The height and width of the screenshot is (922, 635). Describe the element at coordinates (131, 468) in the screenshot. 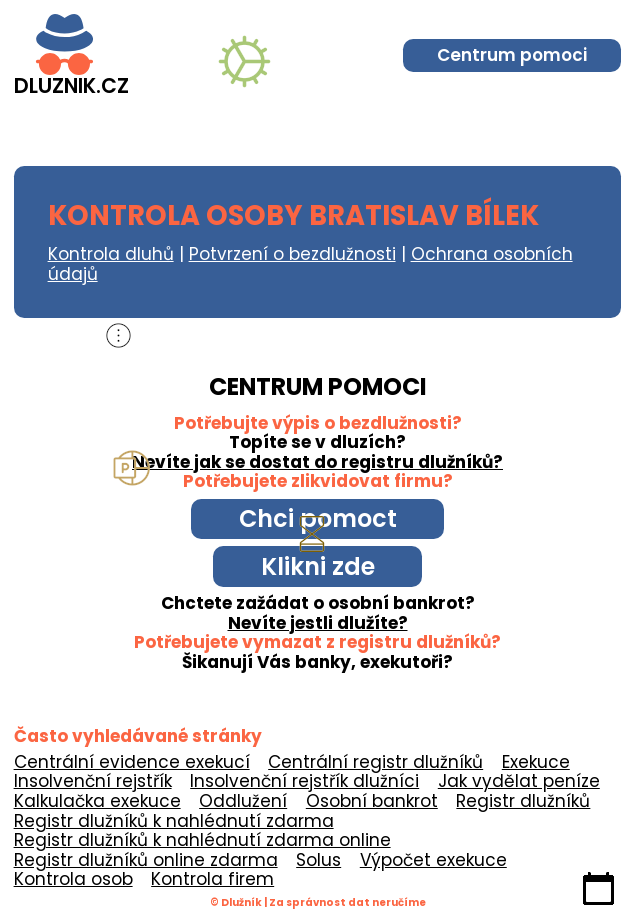

I see `open Microsoft PowerPoint` at that location.